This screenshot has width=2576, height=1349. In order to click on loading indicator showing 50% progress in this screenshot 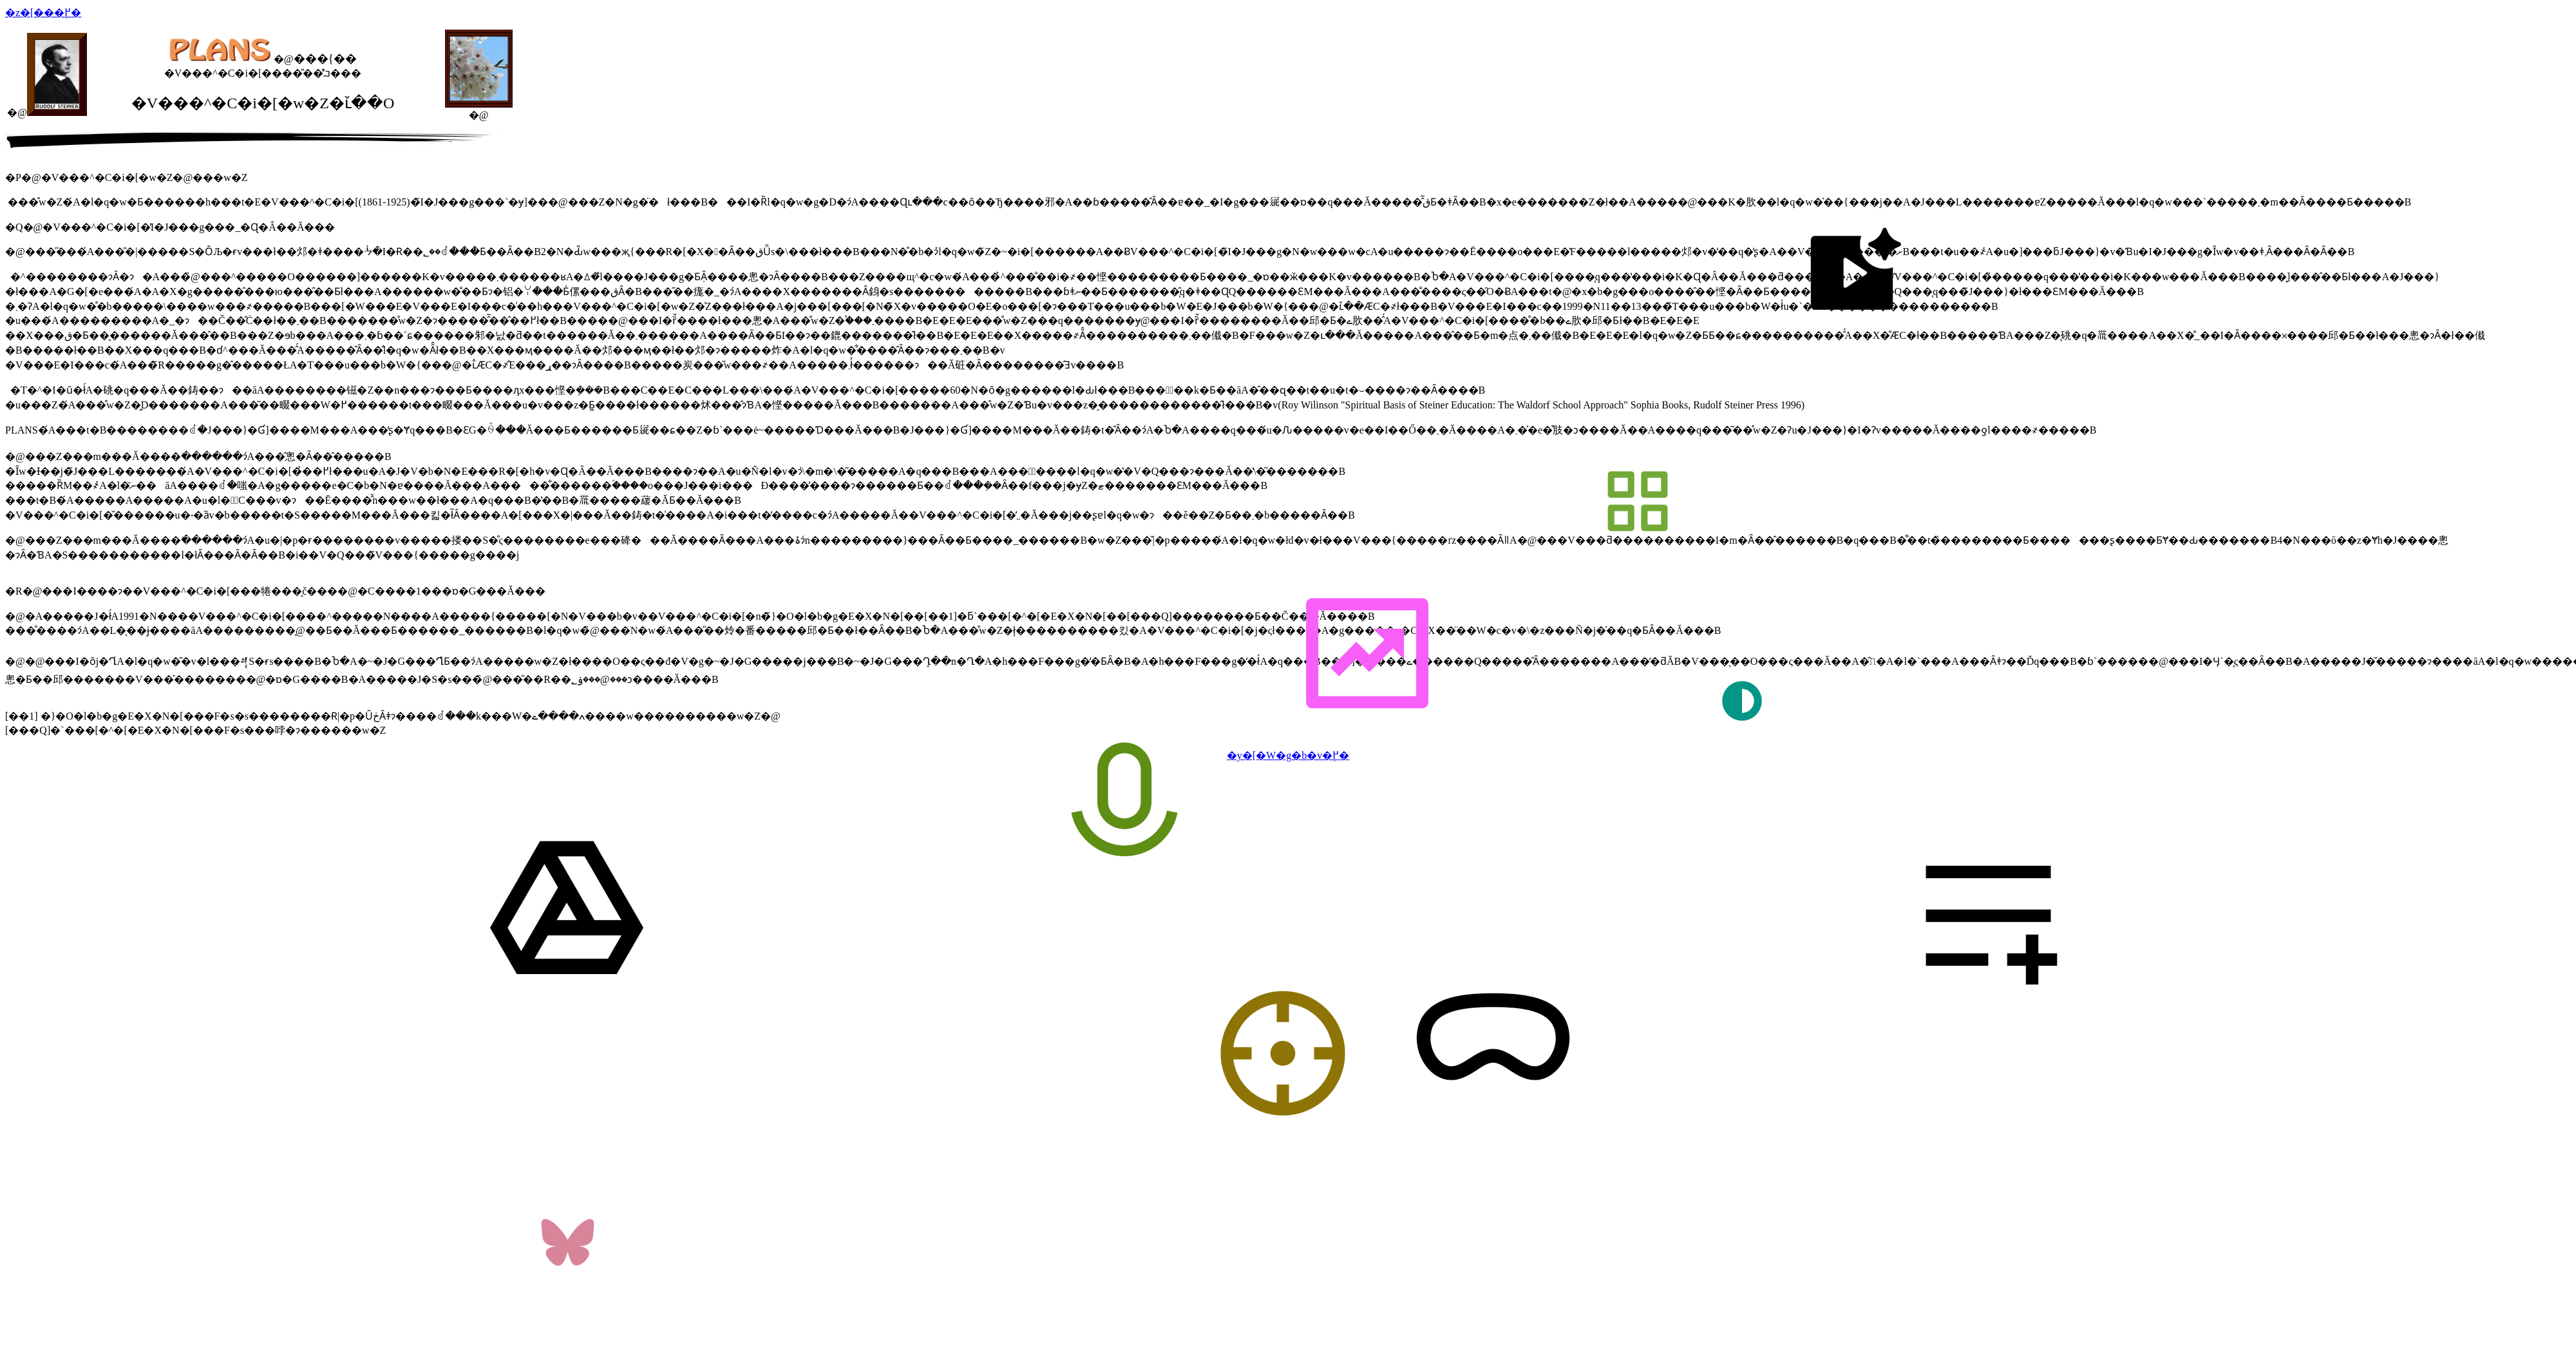, I will do `click(1742, 701)`.